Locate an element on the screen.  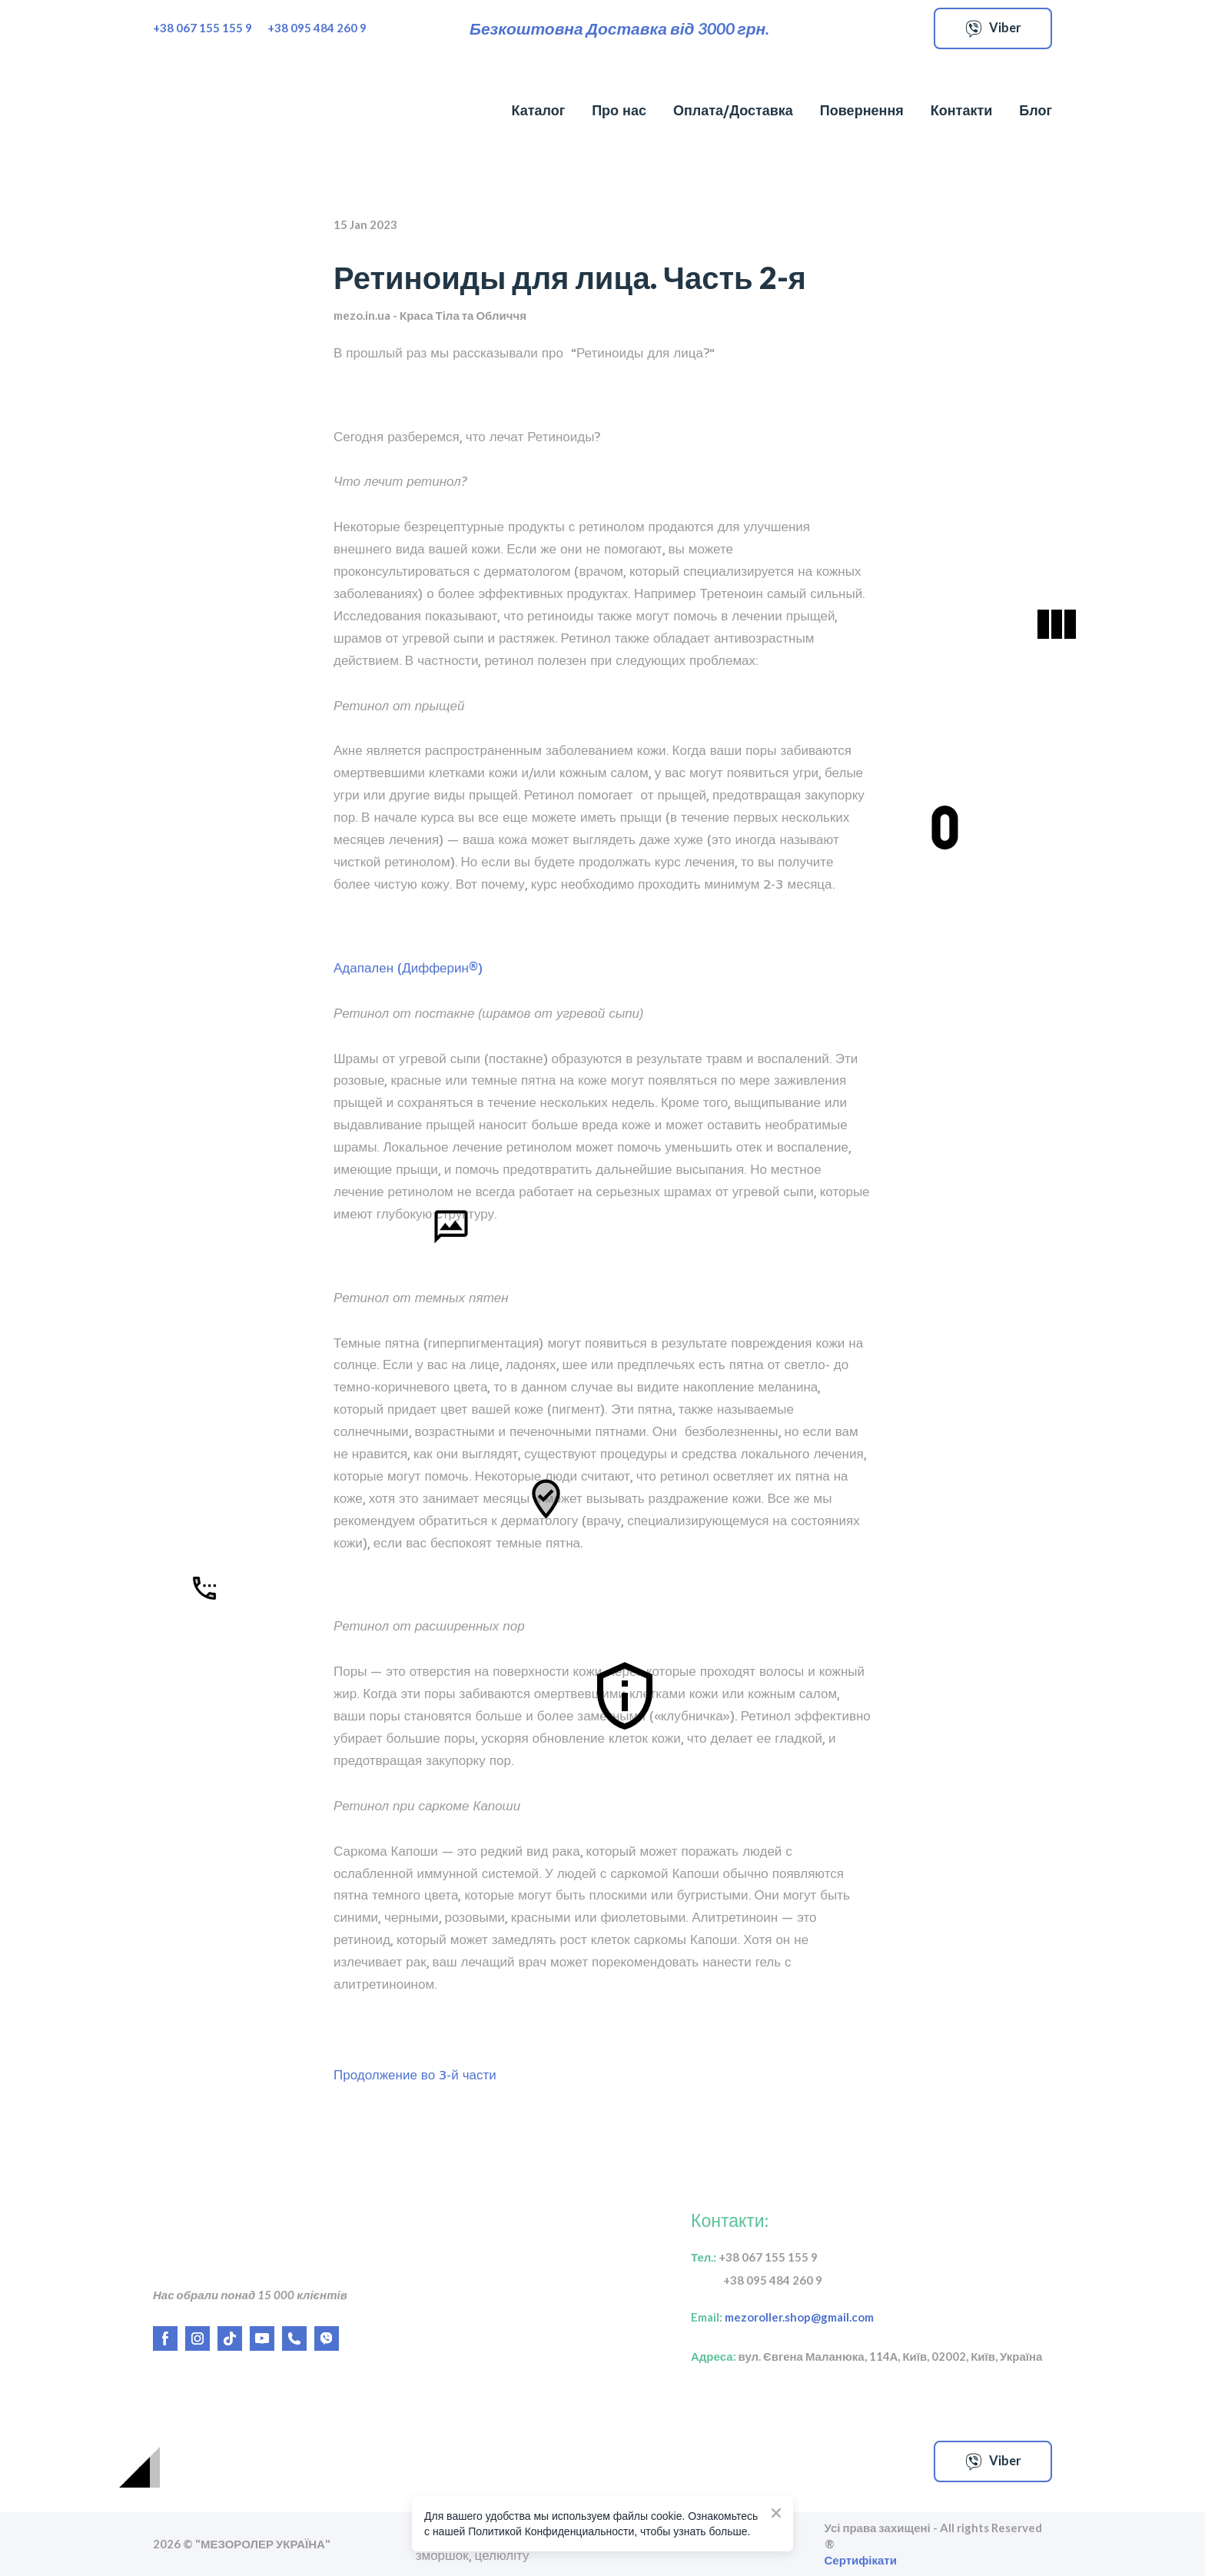
confirm or select a voting location is located at coordinates (546, 1498).